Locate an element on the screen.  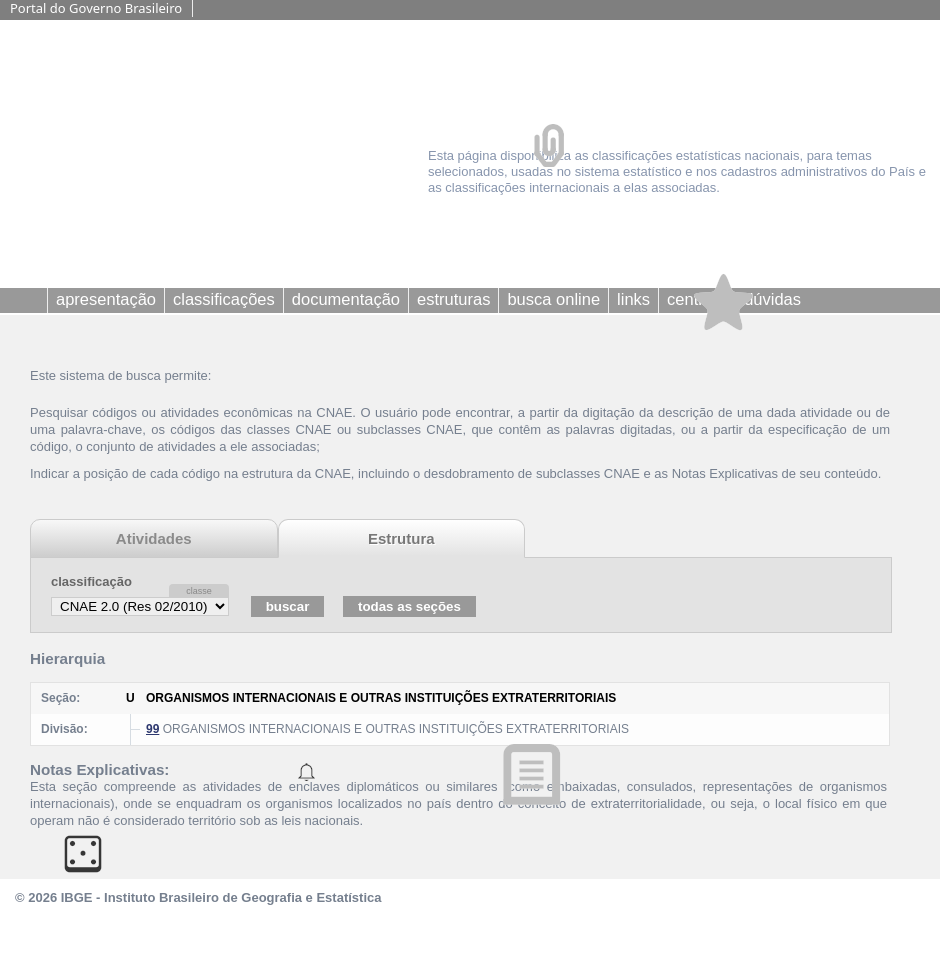
indicates email has an attachment is located at coordinates (550, 145).